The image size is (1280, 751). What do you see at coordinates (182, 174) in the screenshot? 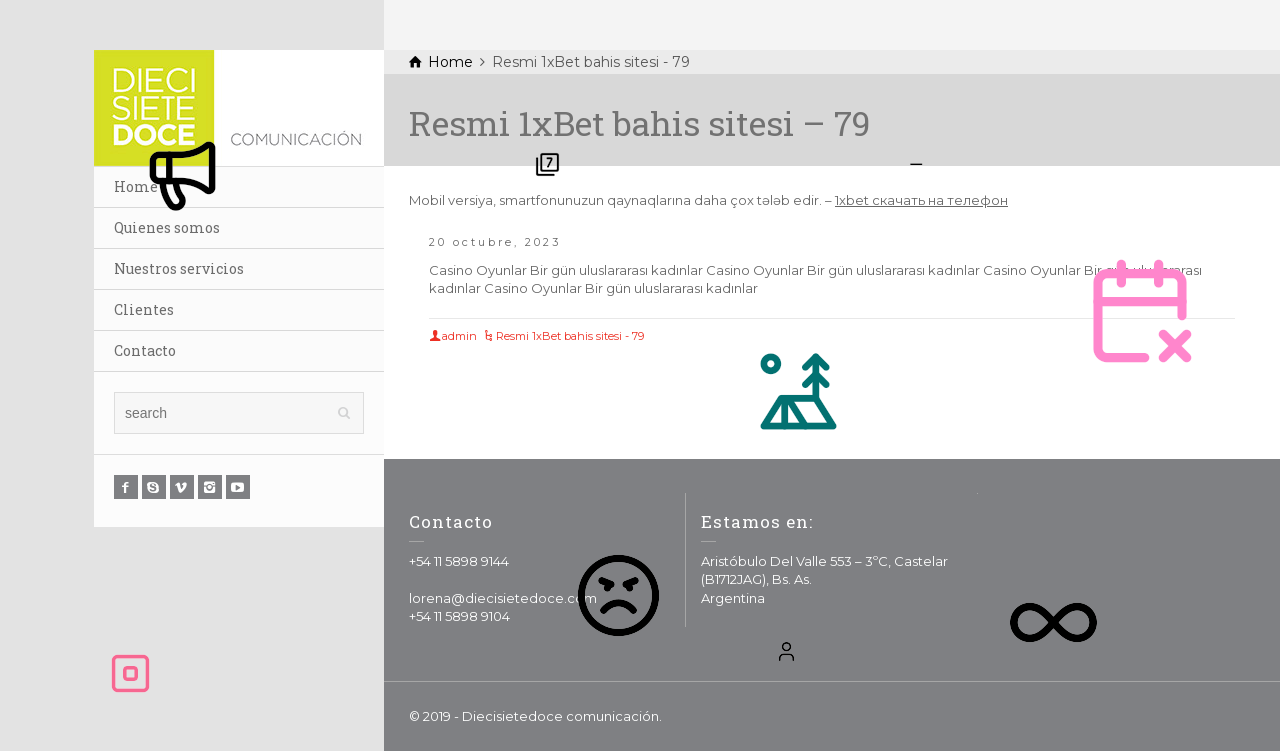
I see `make an announcement or broadcast` at bounding box center [182, 174].